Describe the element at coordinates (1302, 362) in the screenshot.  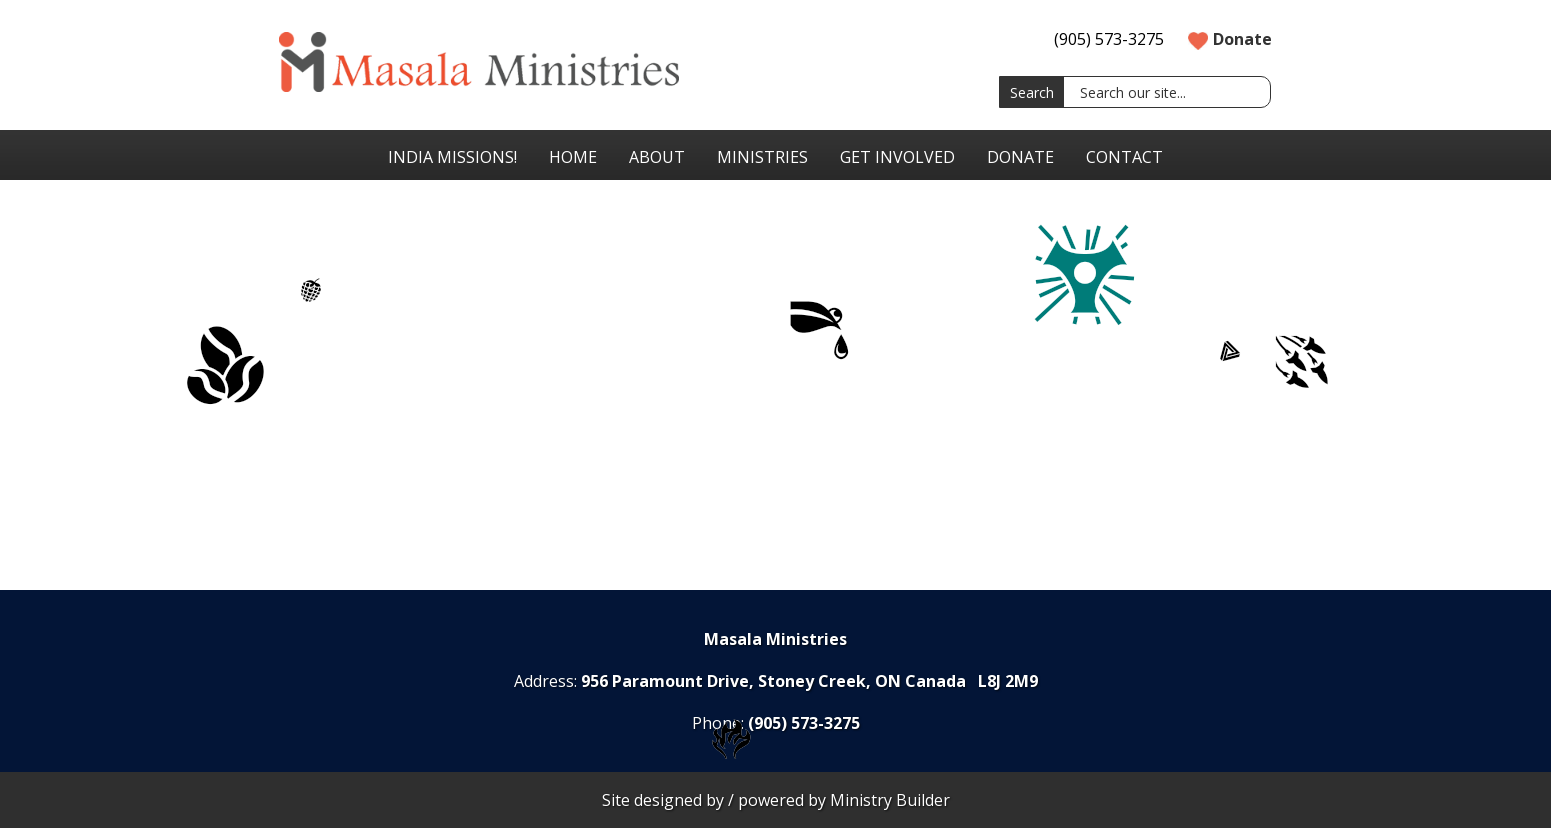
I see `launch multiple projectile attack` at that location.